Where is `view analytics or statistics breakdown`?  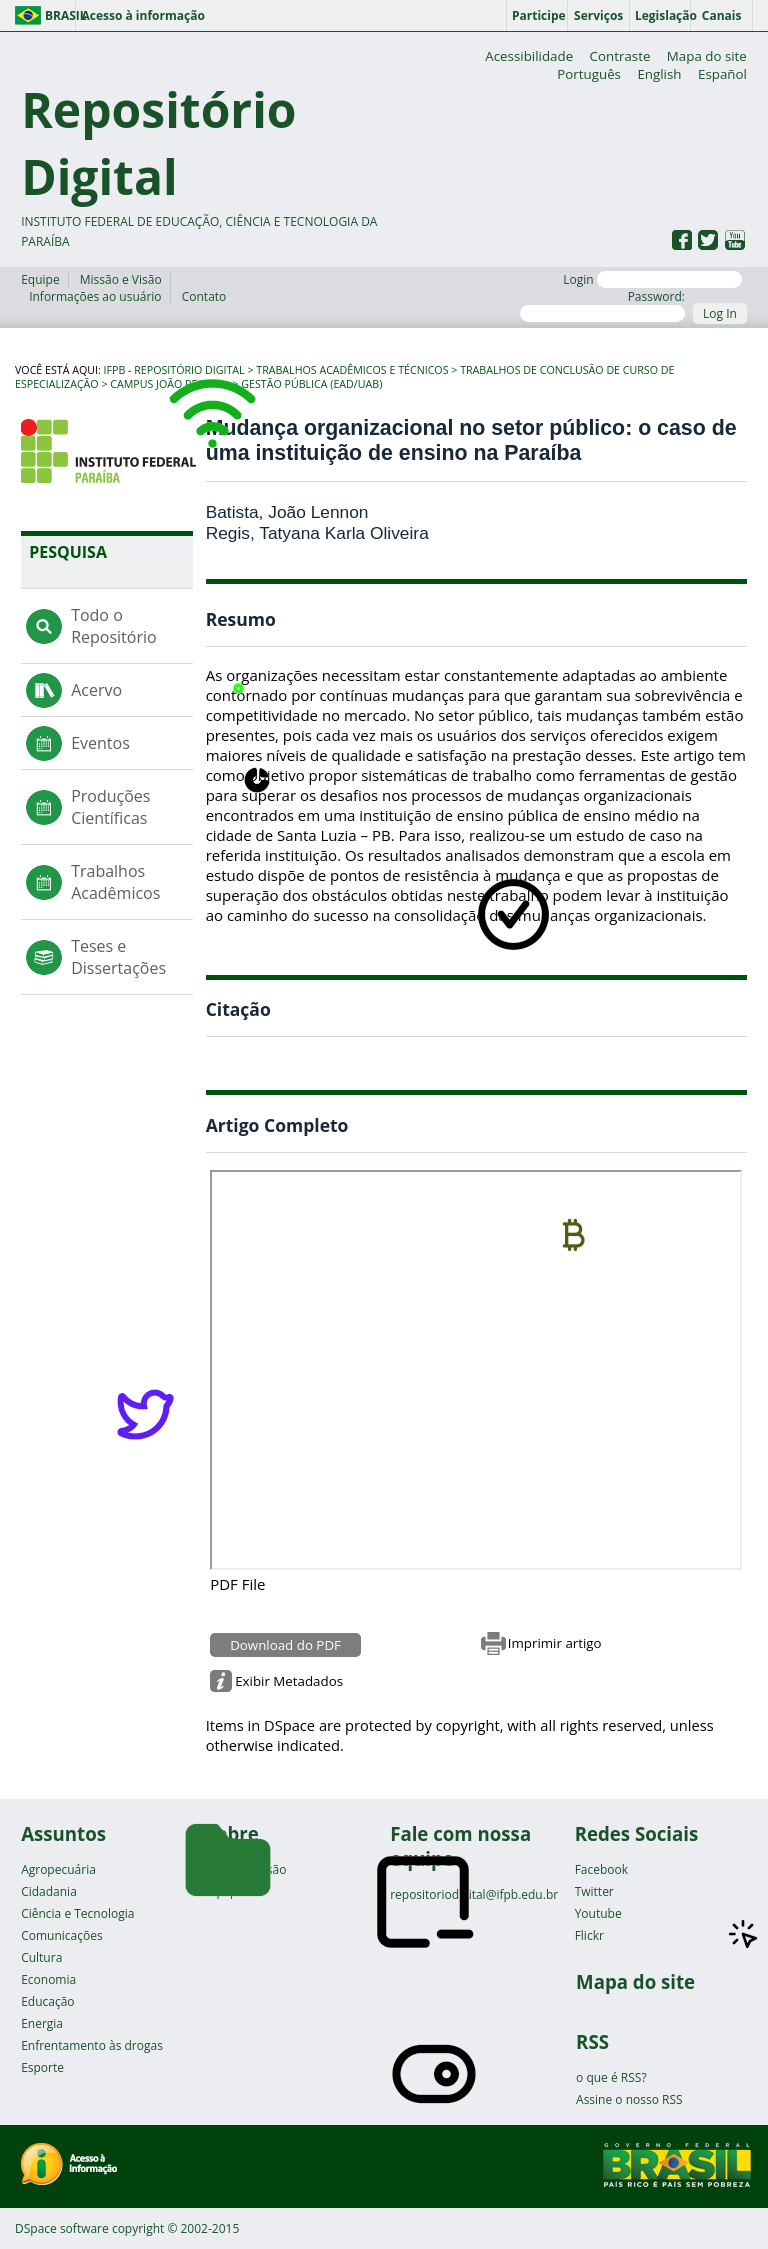
view analytics or statistics breakdown is located at coordinates (257, 780).